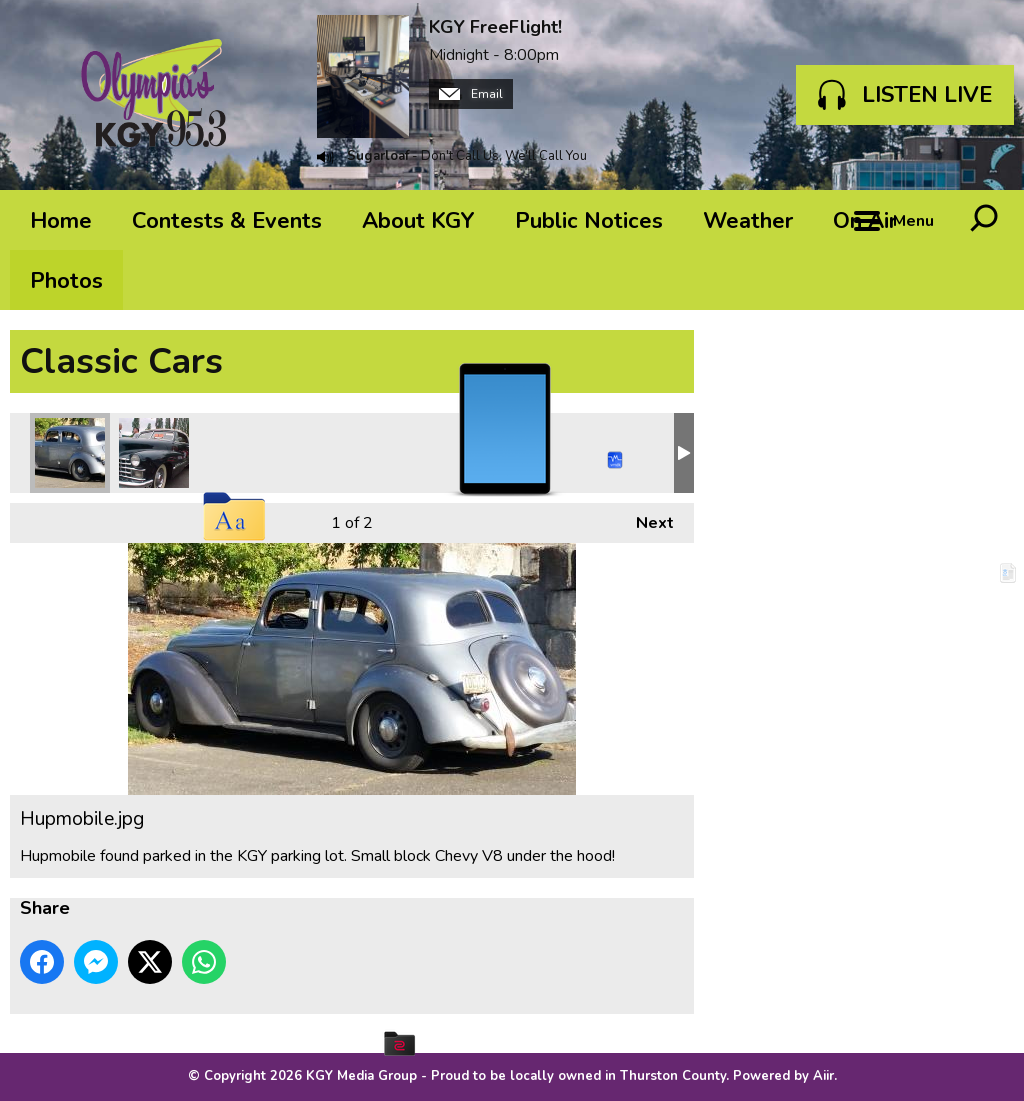 This screenshot has height=1101, width=1024. What do you see at coordinates (1008, 573) in the screenshot?
I see `hancom hangul word processor document file` at bounding box center [1008, 573].